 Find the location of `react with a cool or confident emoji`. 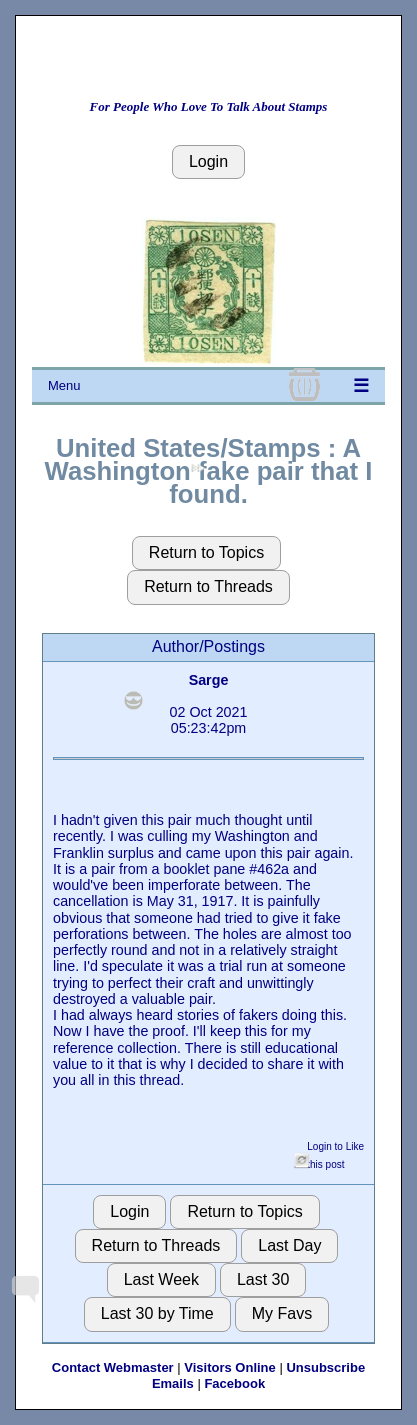

react with a cool or confident emoji is located at coordinates (133, 700).